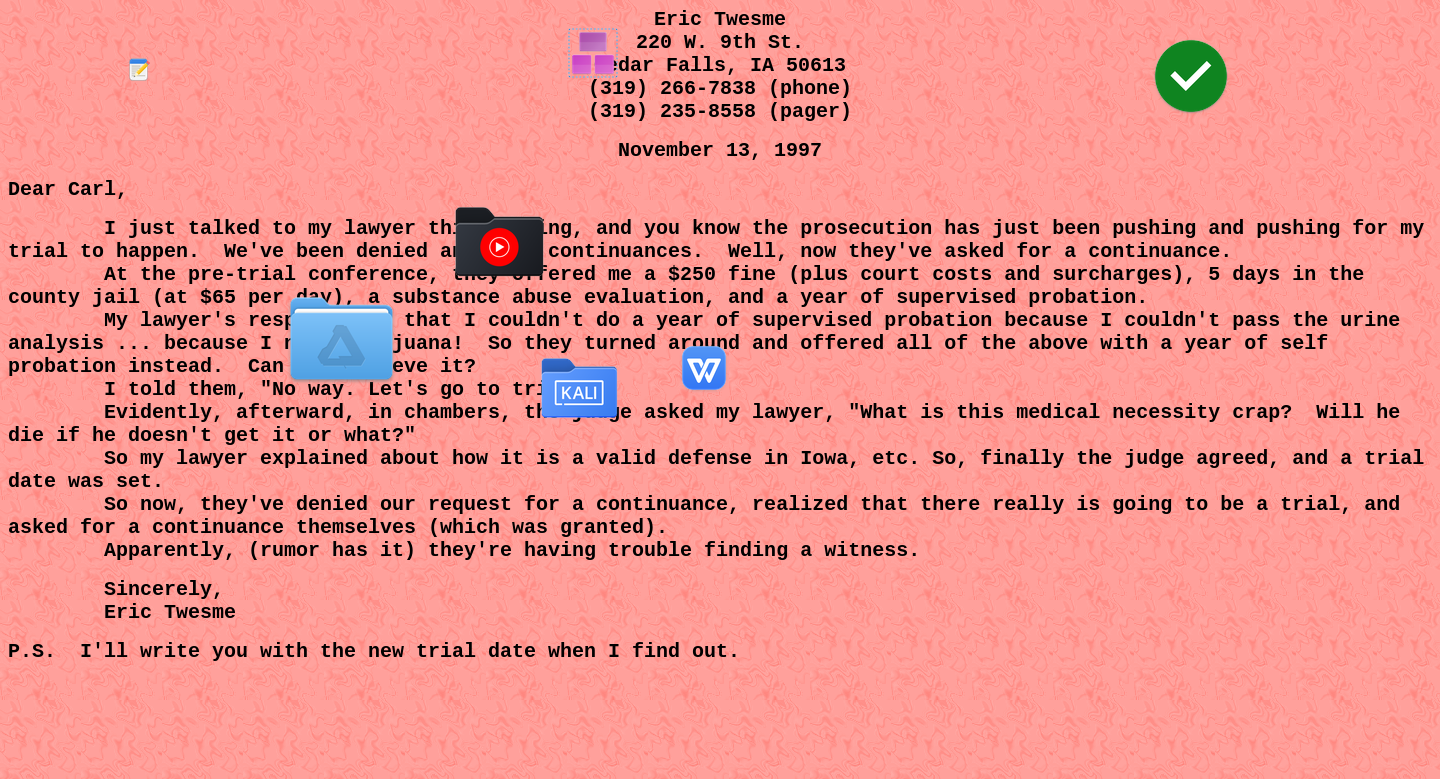  I want to click on select all items in the current view, so click(593, 53).